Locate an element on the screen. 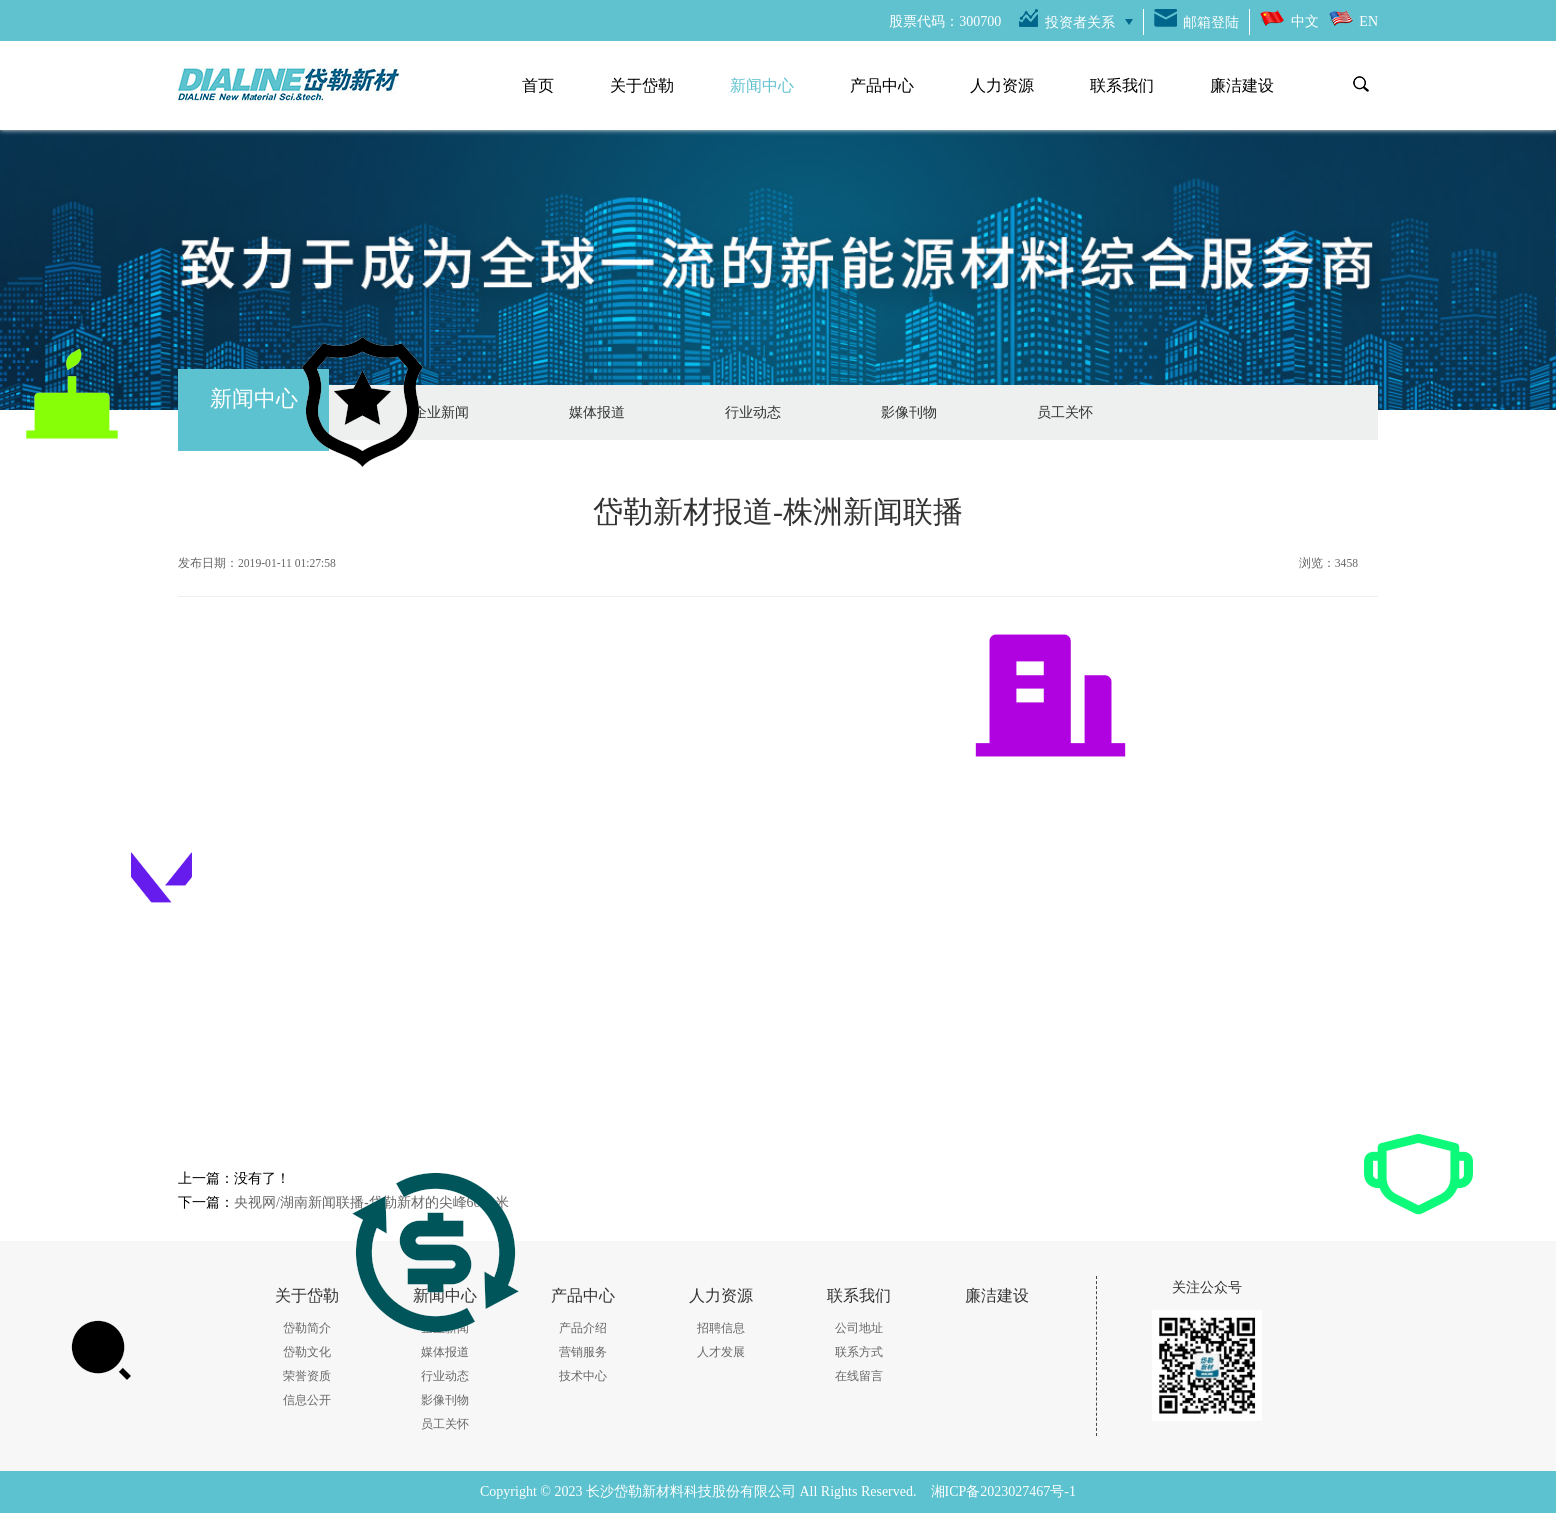 The image size is (1556, 1513). indicates law enforcement or official authority is located at coordinates (362, 400).